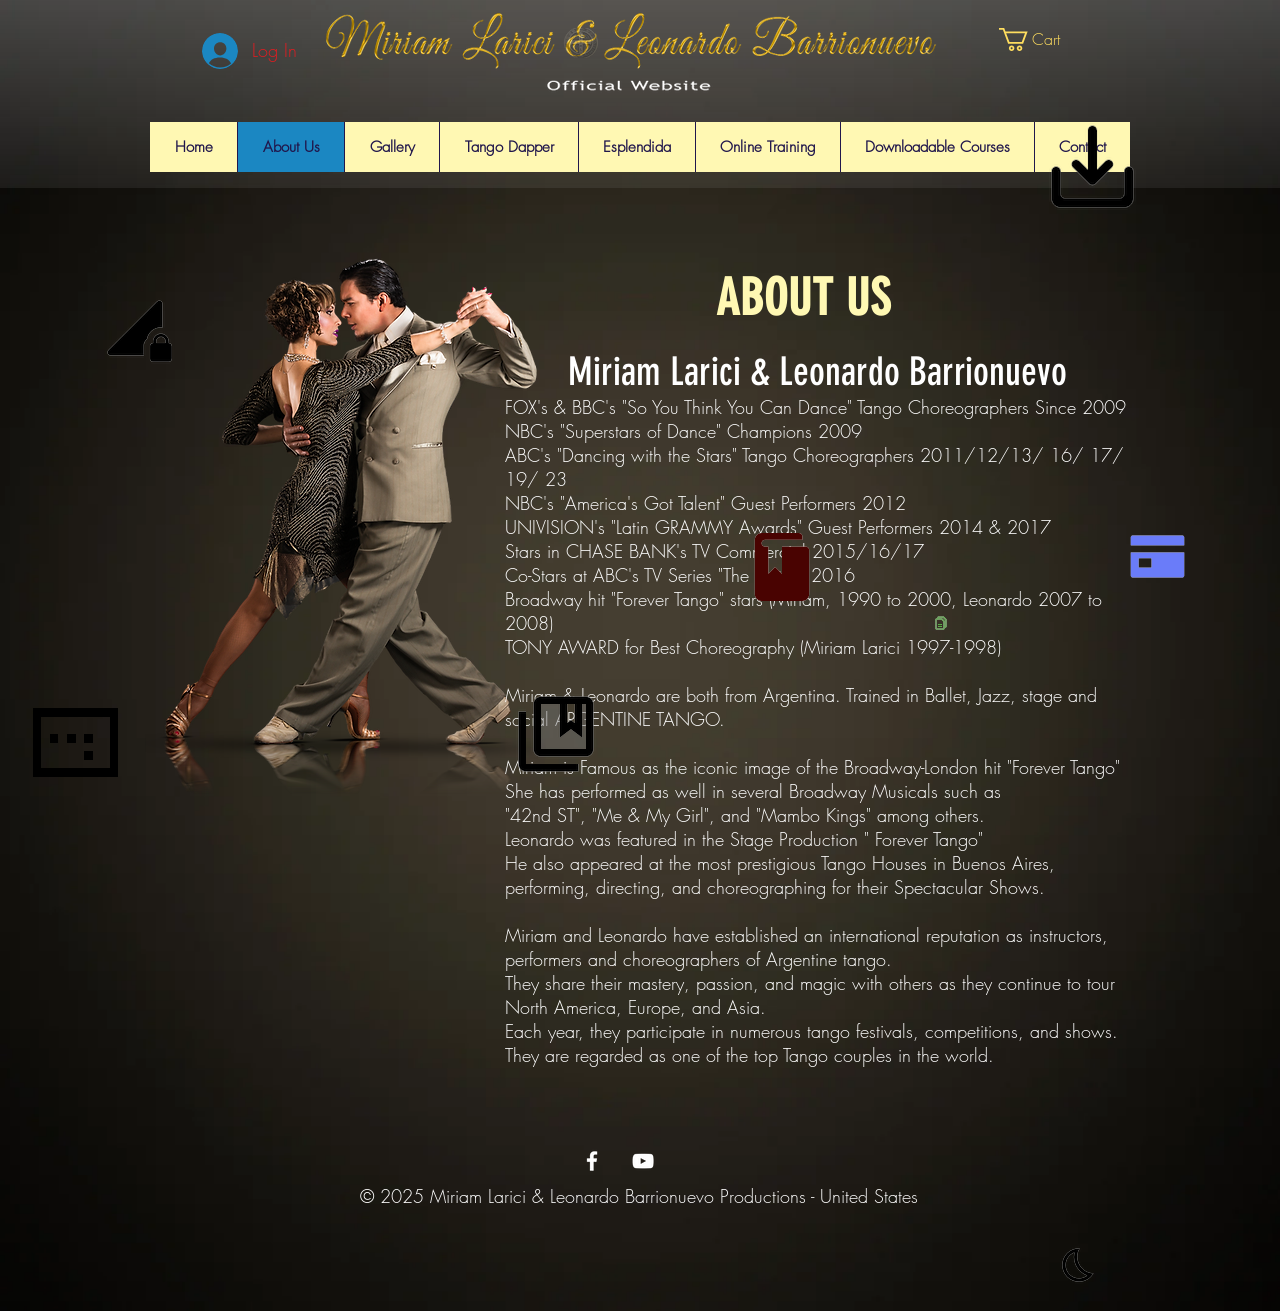 The image size is (1280, 1311). What do you see at coordinates (137, 330) in the screenshot?
I see `indicates a secured or password-protected network connection` at bounding box center [137, 330].